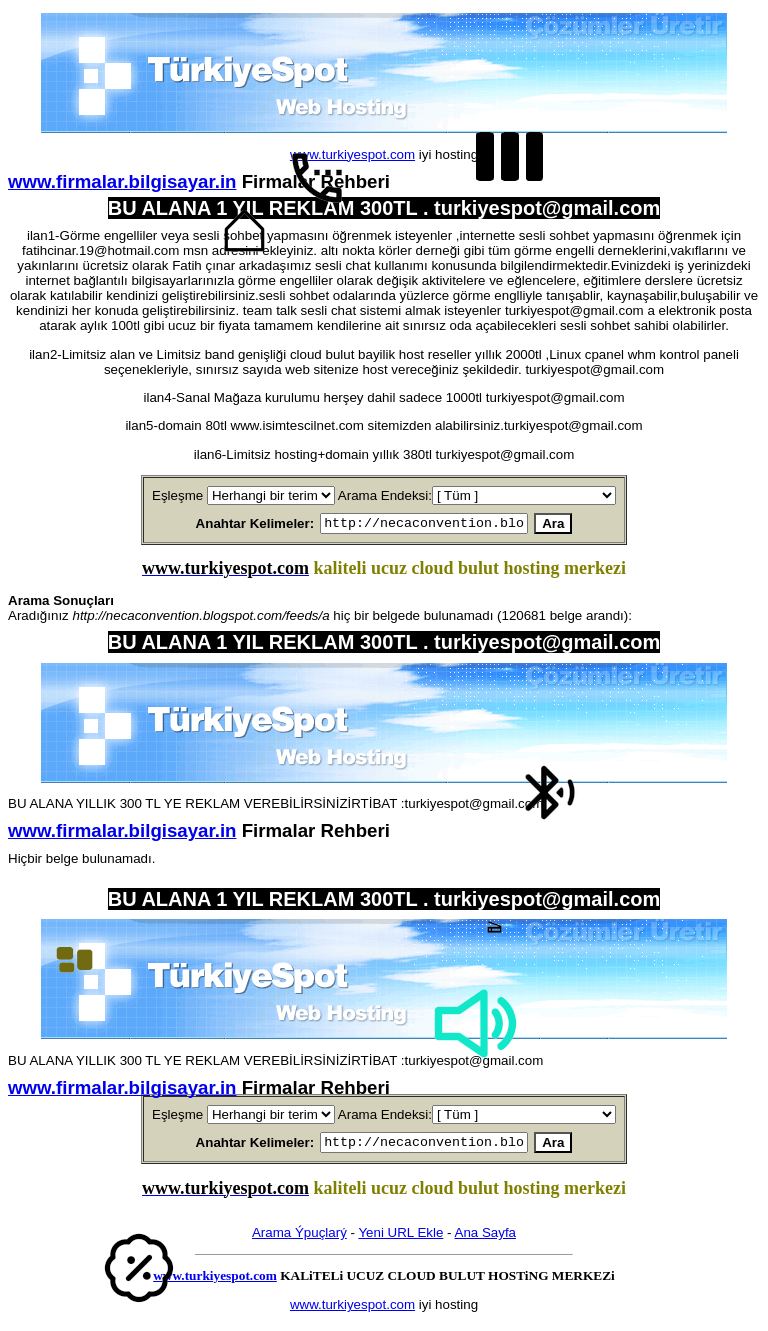 Image resolution: width=768 pixels, height=1331 pixels. What do you see at coordinates (511, 156) in the screenshot?
I see `switch to week view in calendar` at bounding box center [511, 156].